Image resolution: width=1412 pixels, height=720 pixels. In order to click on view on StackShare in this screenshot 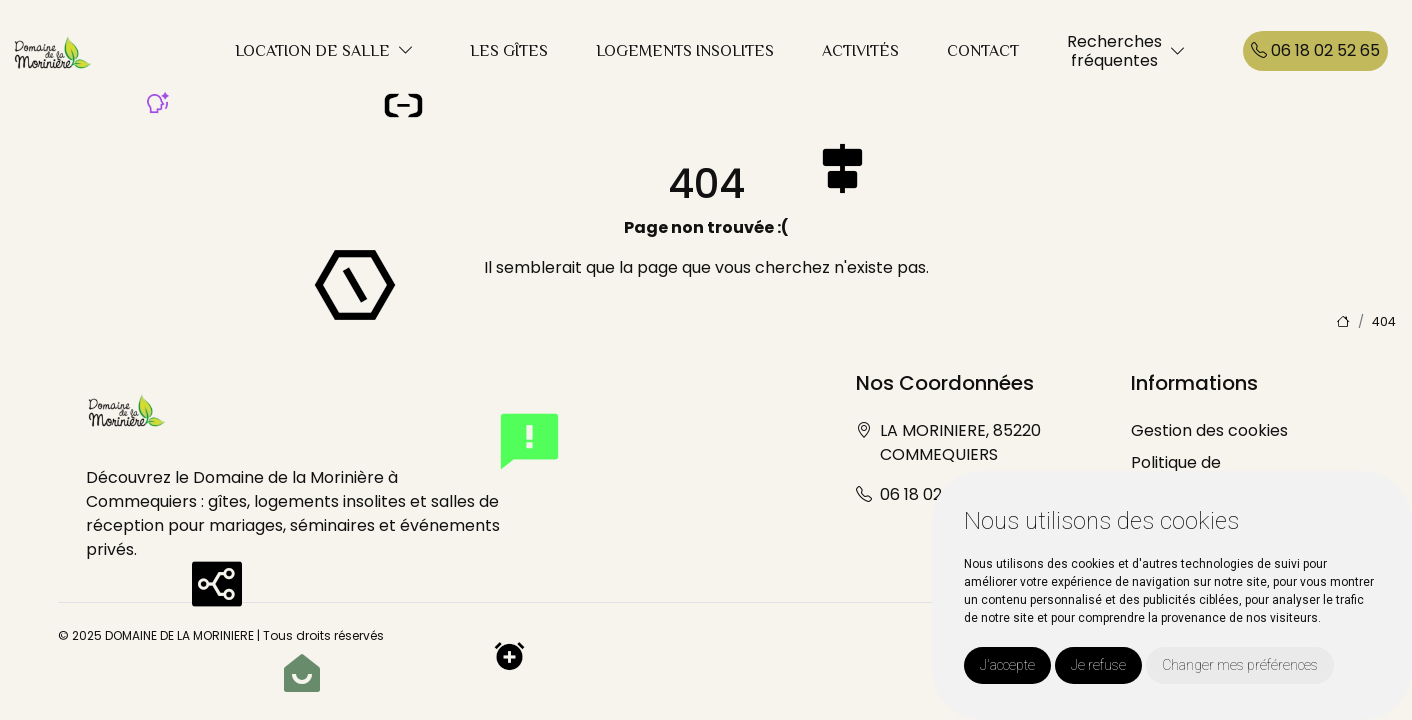, I will do `click(217, 584)`.